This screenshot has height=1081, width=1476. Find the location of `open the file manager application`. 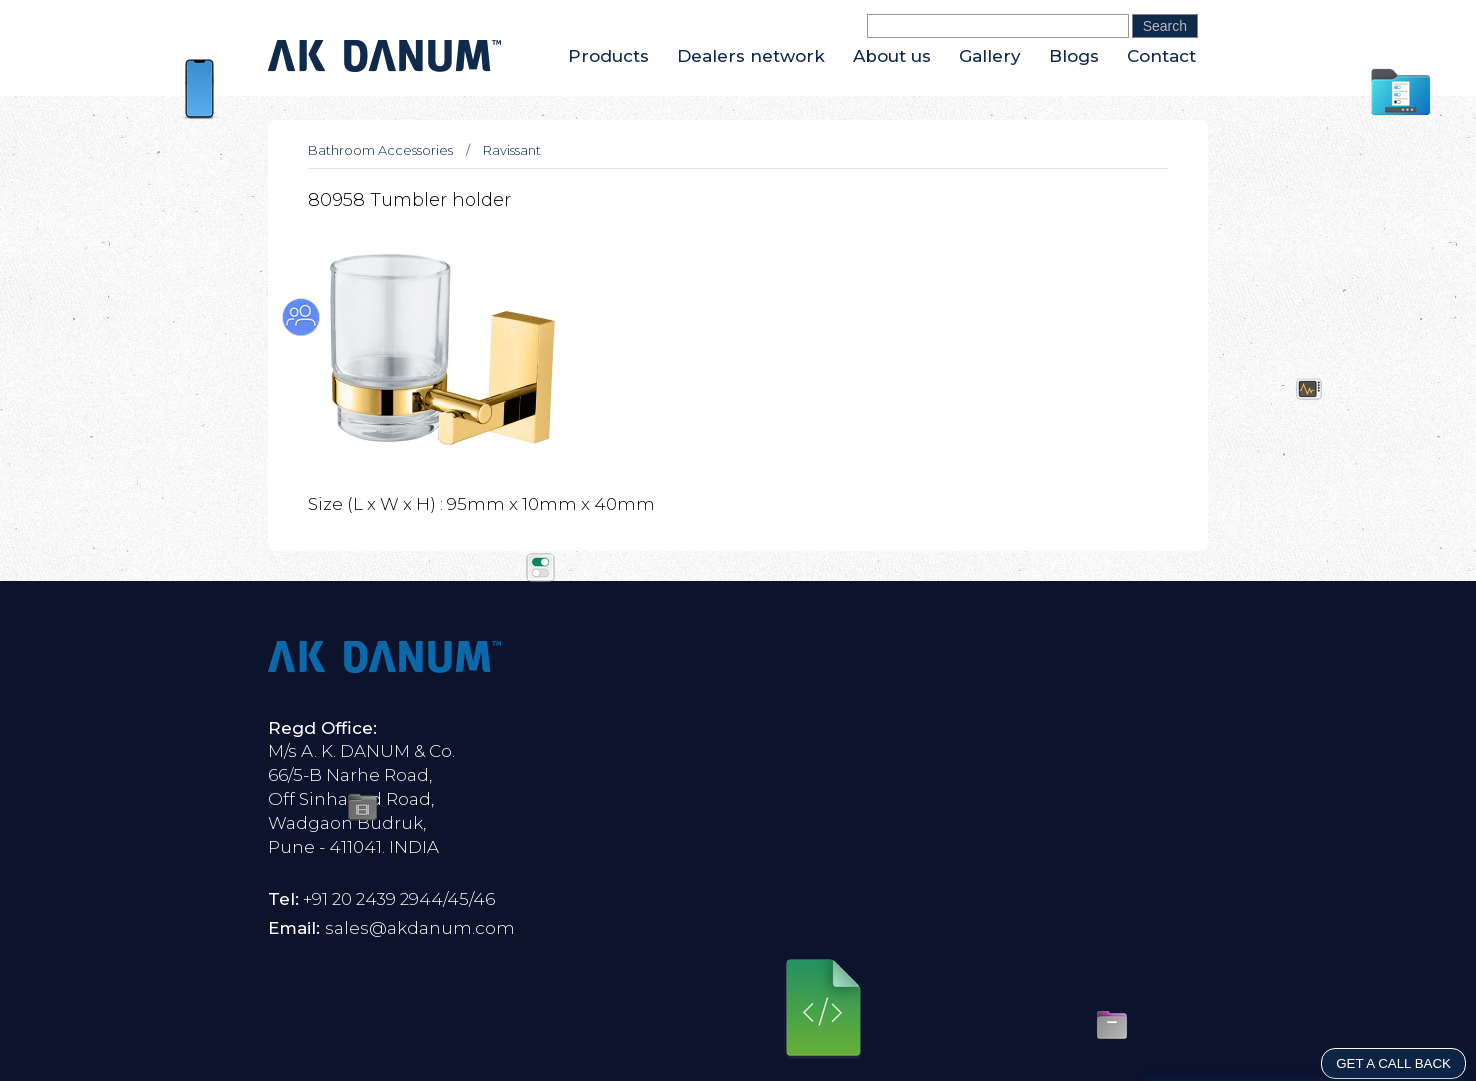

open the file manager application is located at coordinates (1112, 1025).